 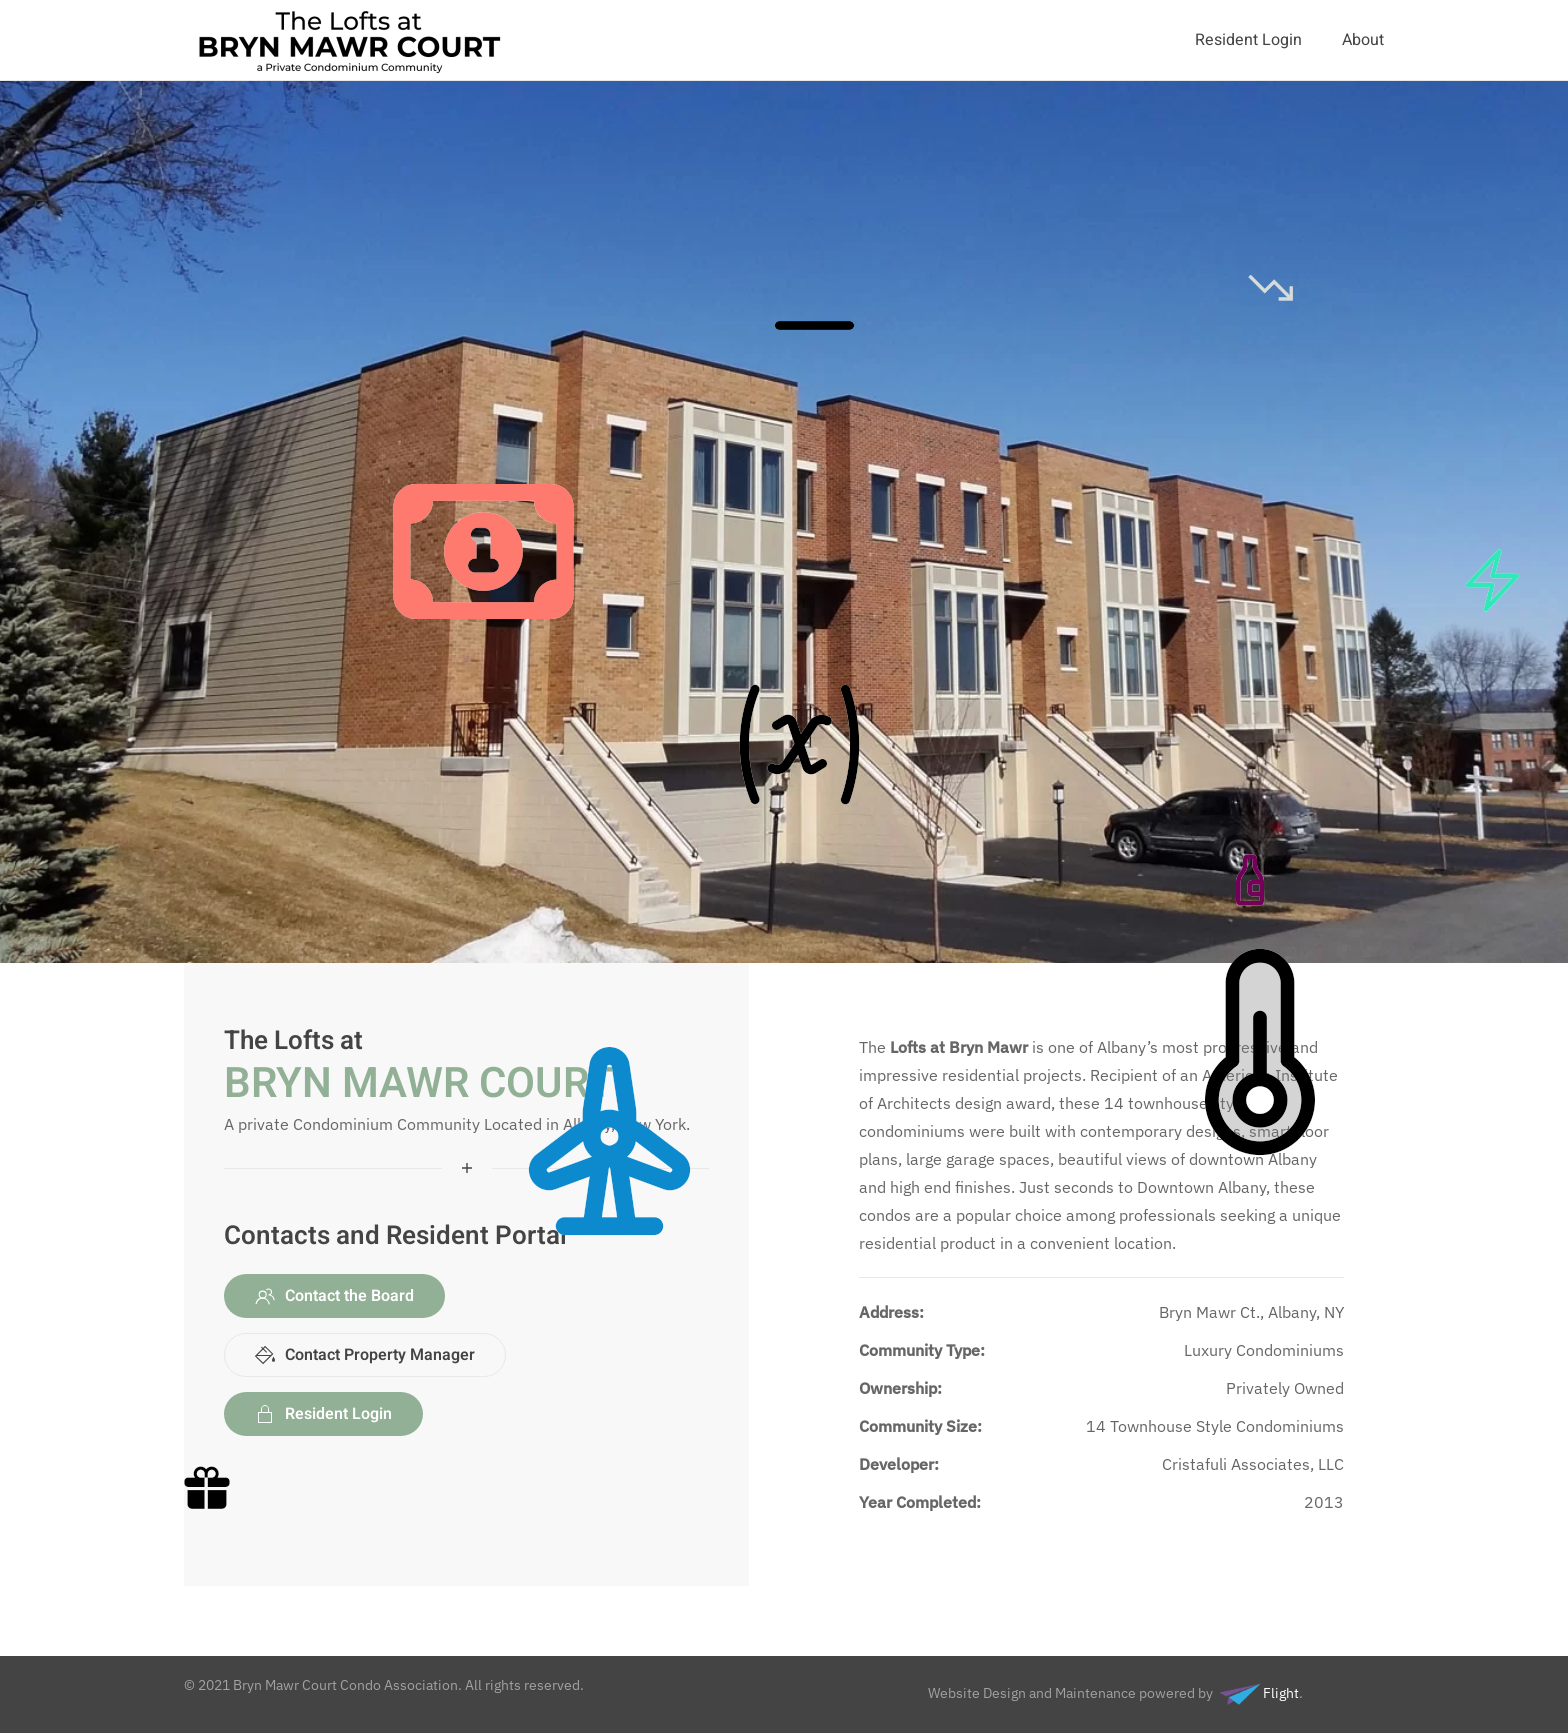 I want to click on decrease quantity or value, so click(x=814, y=325).